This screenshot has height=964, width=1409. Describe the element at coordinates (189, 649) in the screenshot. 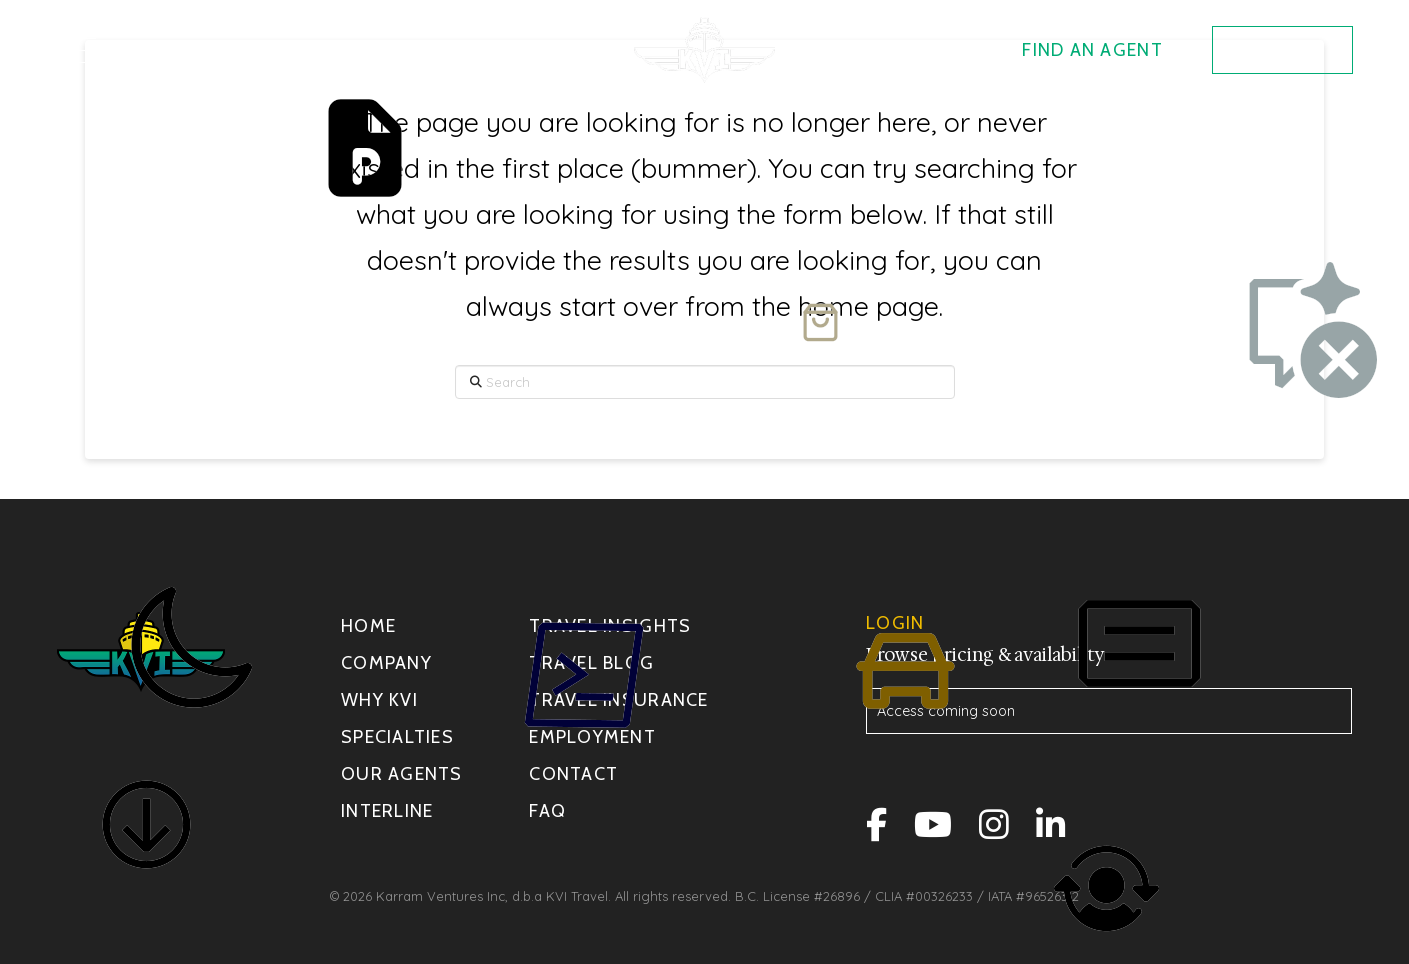

I see `switch to dark mode` at that location.